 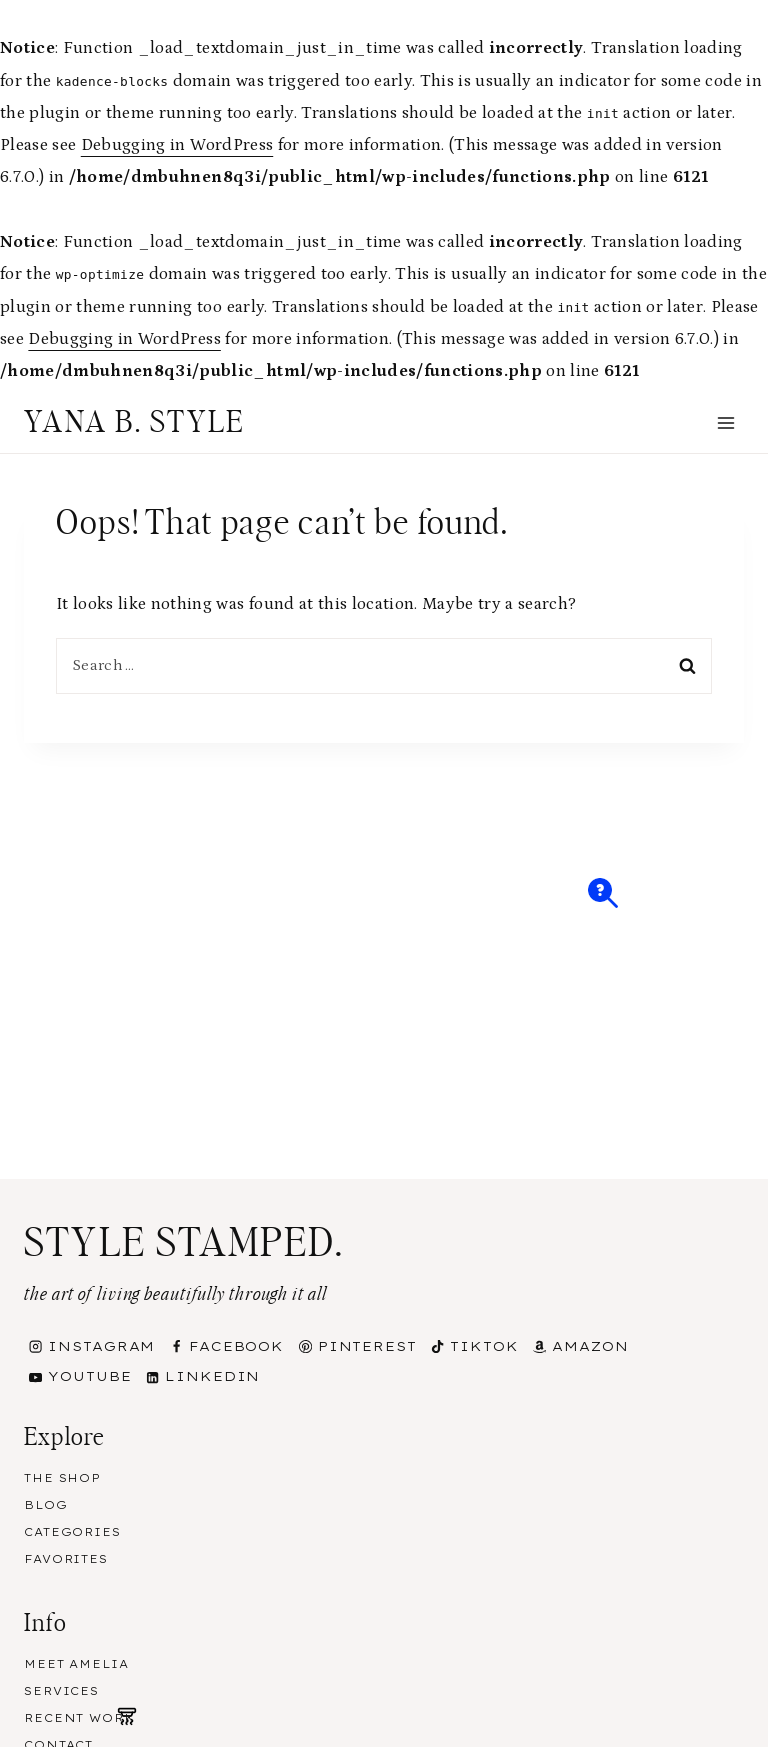 I want to click on smoke detector alert or status indicator, so click(x=127, y=1716).